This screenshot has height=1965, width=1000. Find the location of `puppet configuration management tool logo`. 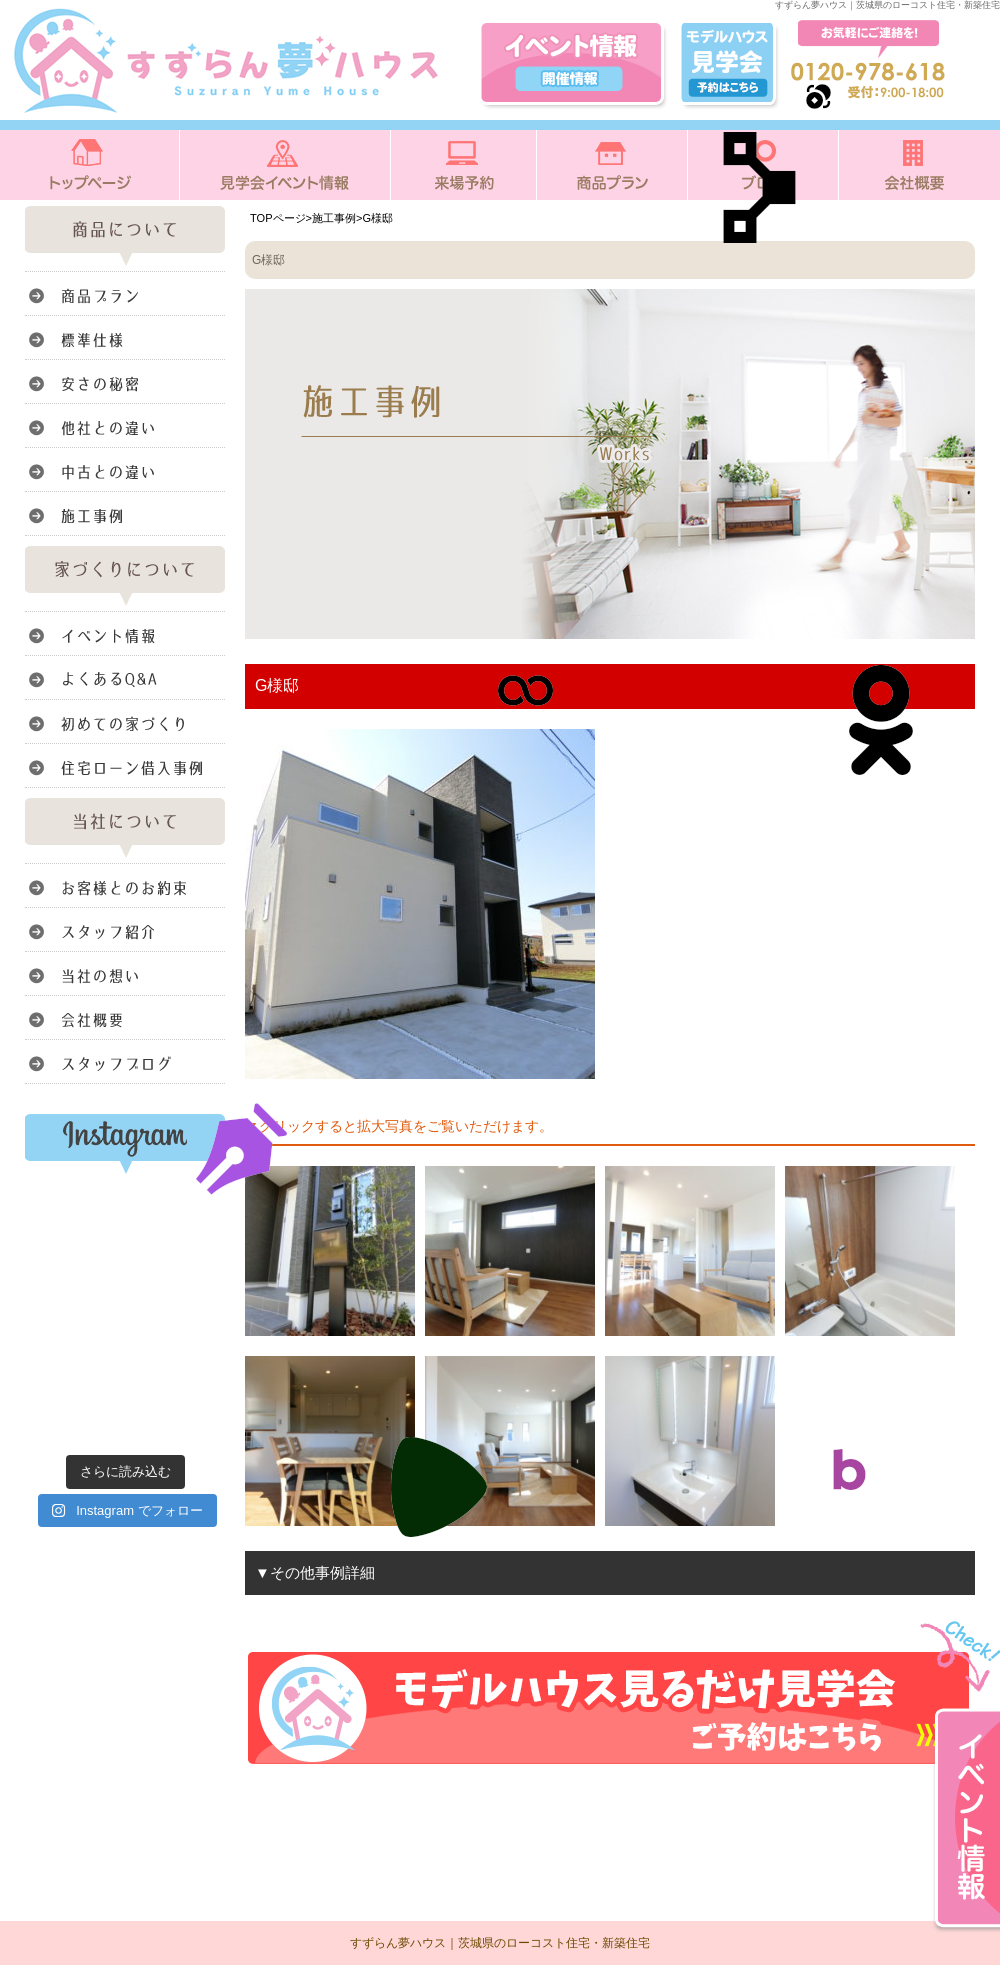

puppet configuration management tool logo is located at coordinates (759, 187).